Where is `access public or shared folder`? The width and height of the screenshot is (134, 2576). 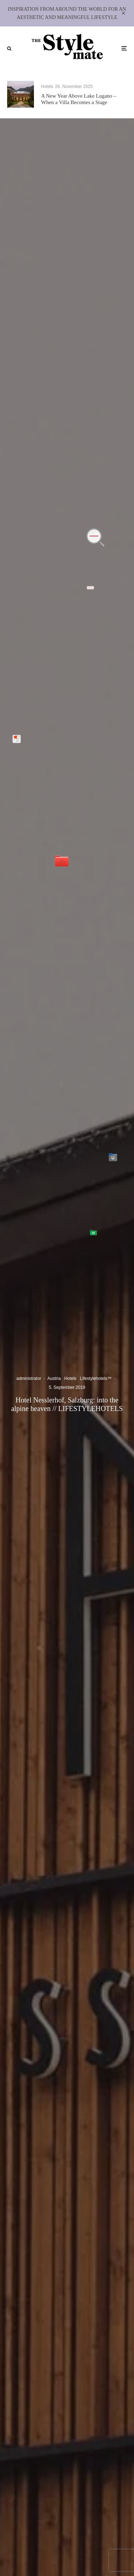 access public or shared folder is located at coordinates (62, 861).